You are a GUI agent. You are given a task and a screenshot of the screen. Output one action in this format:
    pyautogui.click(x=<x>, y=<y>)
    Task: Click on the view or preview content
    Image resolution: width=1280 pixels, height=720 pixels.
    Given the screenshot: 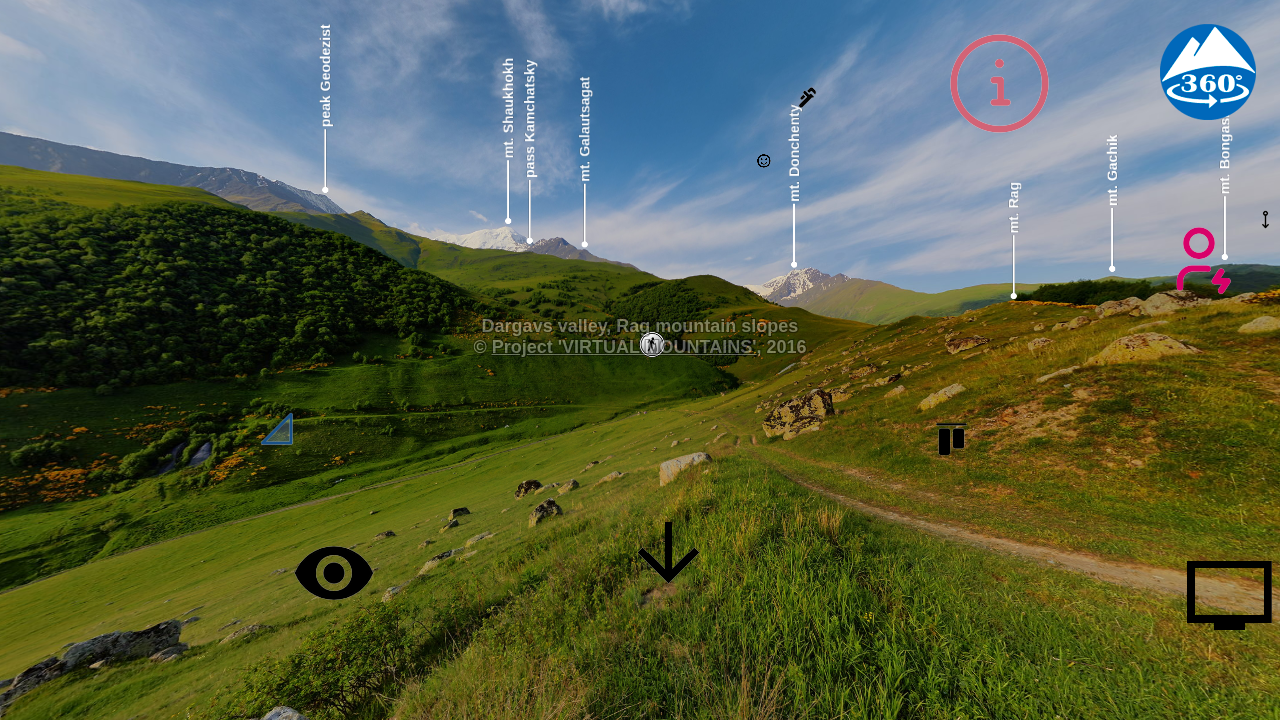 What is the action you would take?
    pyautogui.click(x=334, y=573)
    